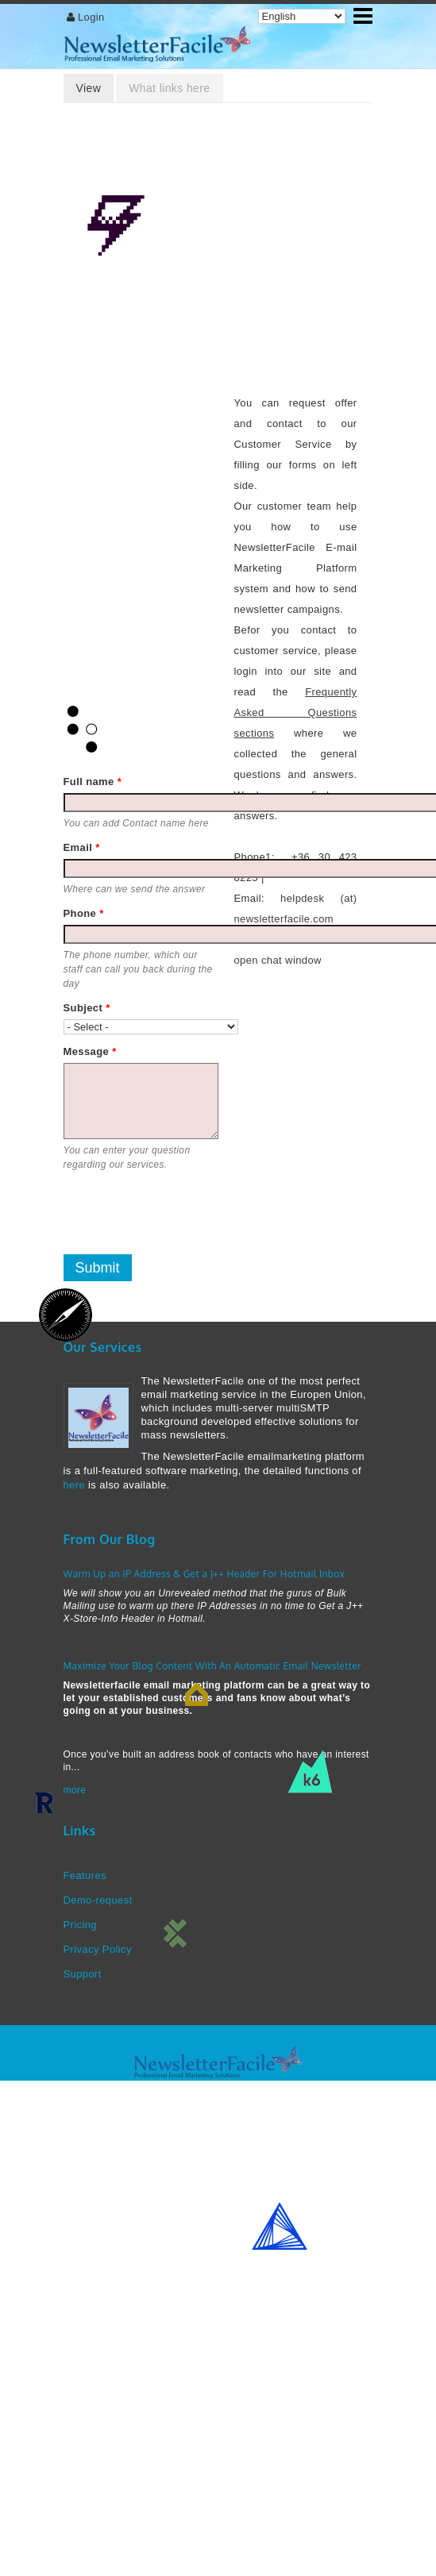 The width and height of the screenshot is (436, 2576). I want to click on open game jolt app or website, so click(116, 225).